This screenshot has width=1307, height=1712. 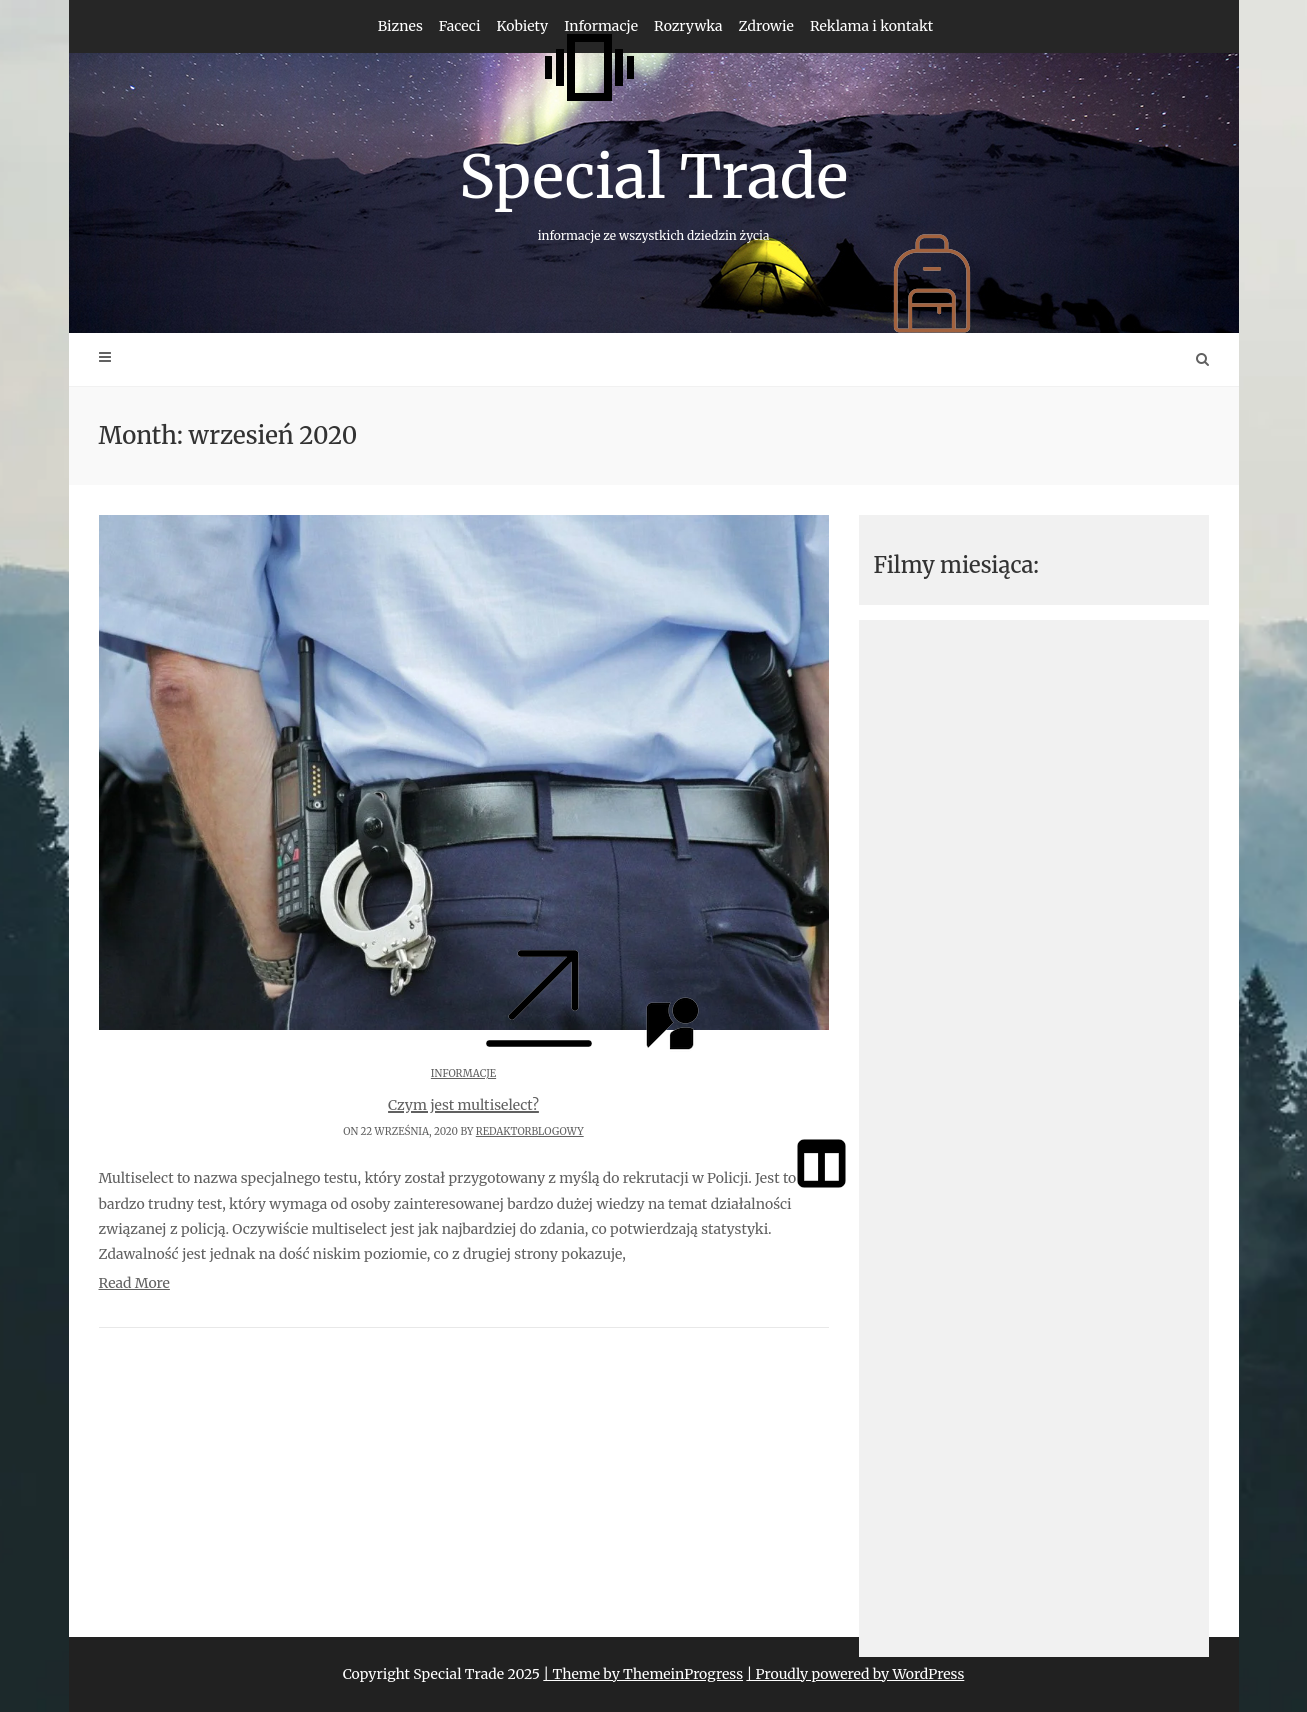 What do you see at coordinates (539, 994) in the screenshot?
I see `open link in new window or tab` at bounding box center [539, 994].